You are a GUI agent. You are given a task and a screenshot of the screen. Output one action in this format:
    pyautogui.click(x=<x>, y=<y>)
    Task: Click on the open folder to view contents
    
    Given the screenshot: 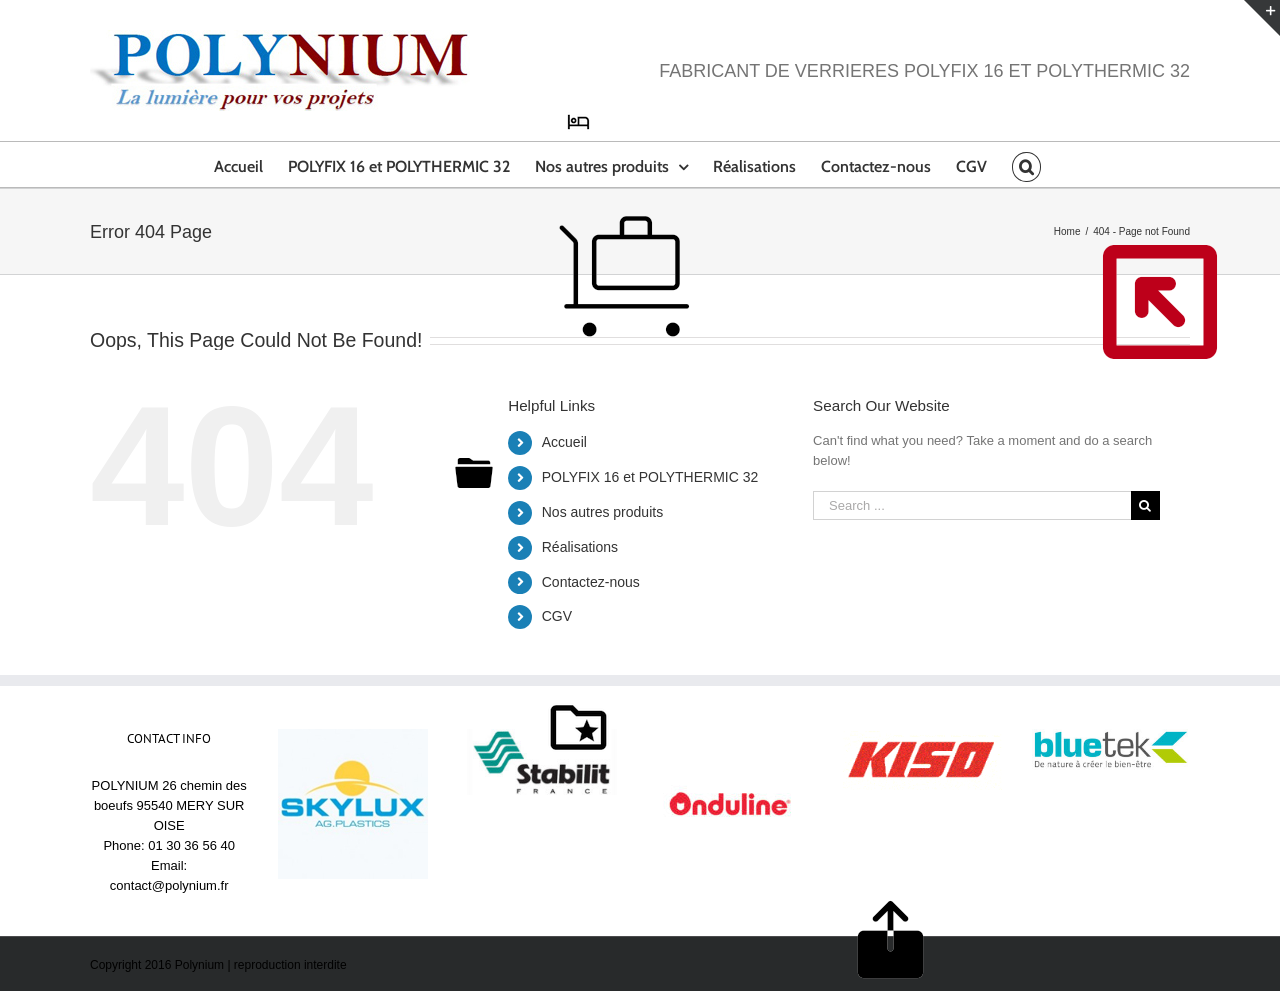 What is the action you would take?
    pyautogui.click(x=474, y=473)
    